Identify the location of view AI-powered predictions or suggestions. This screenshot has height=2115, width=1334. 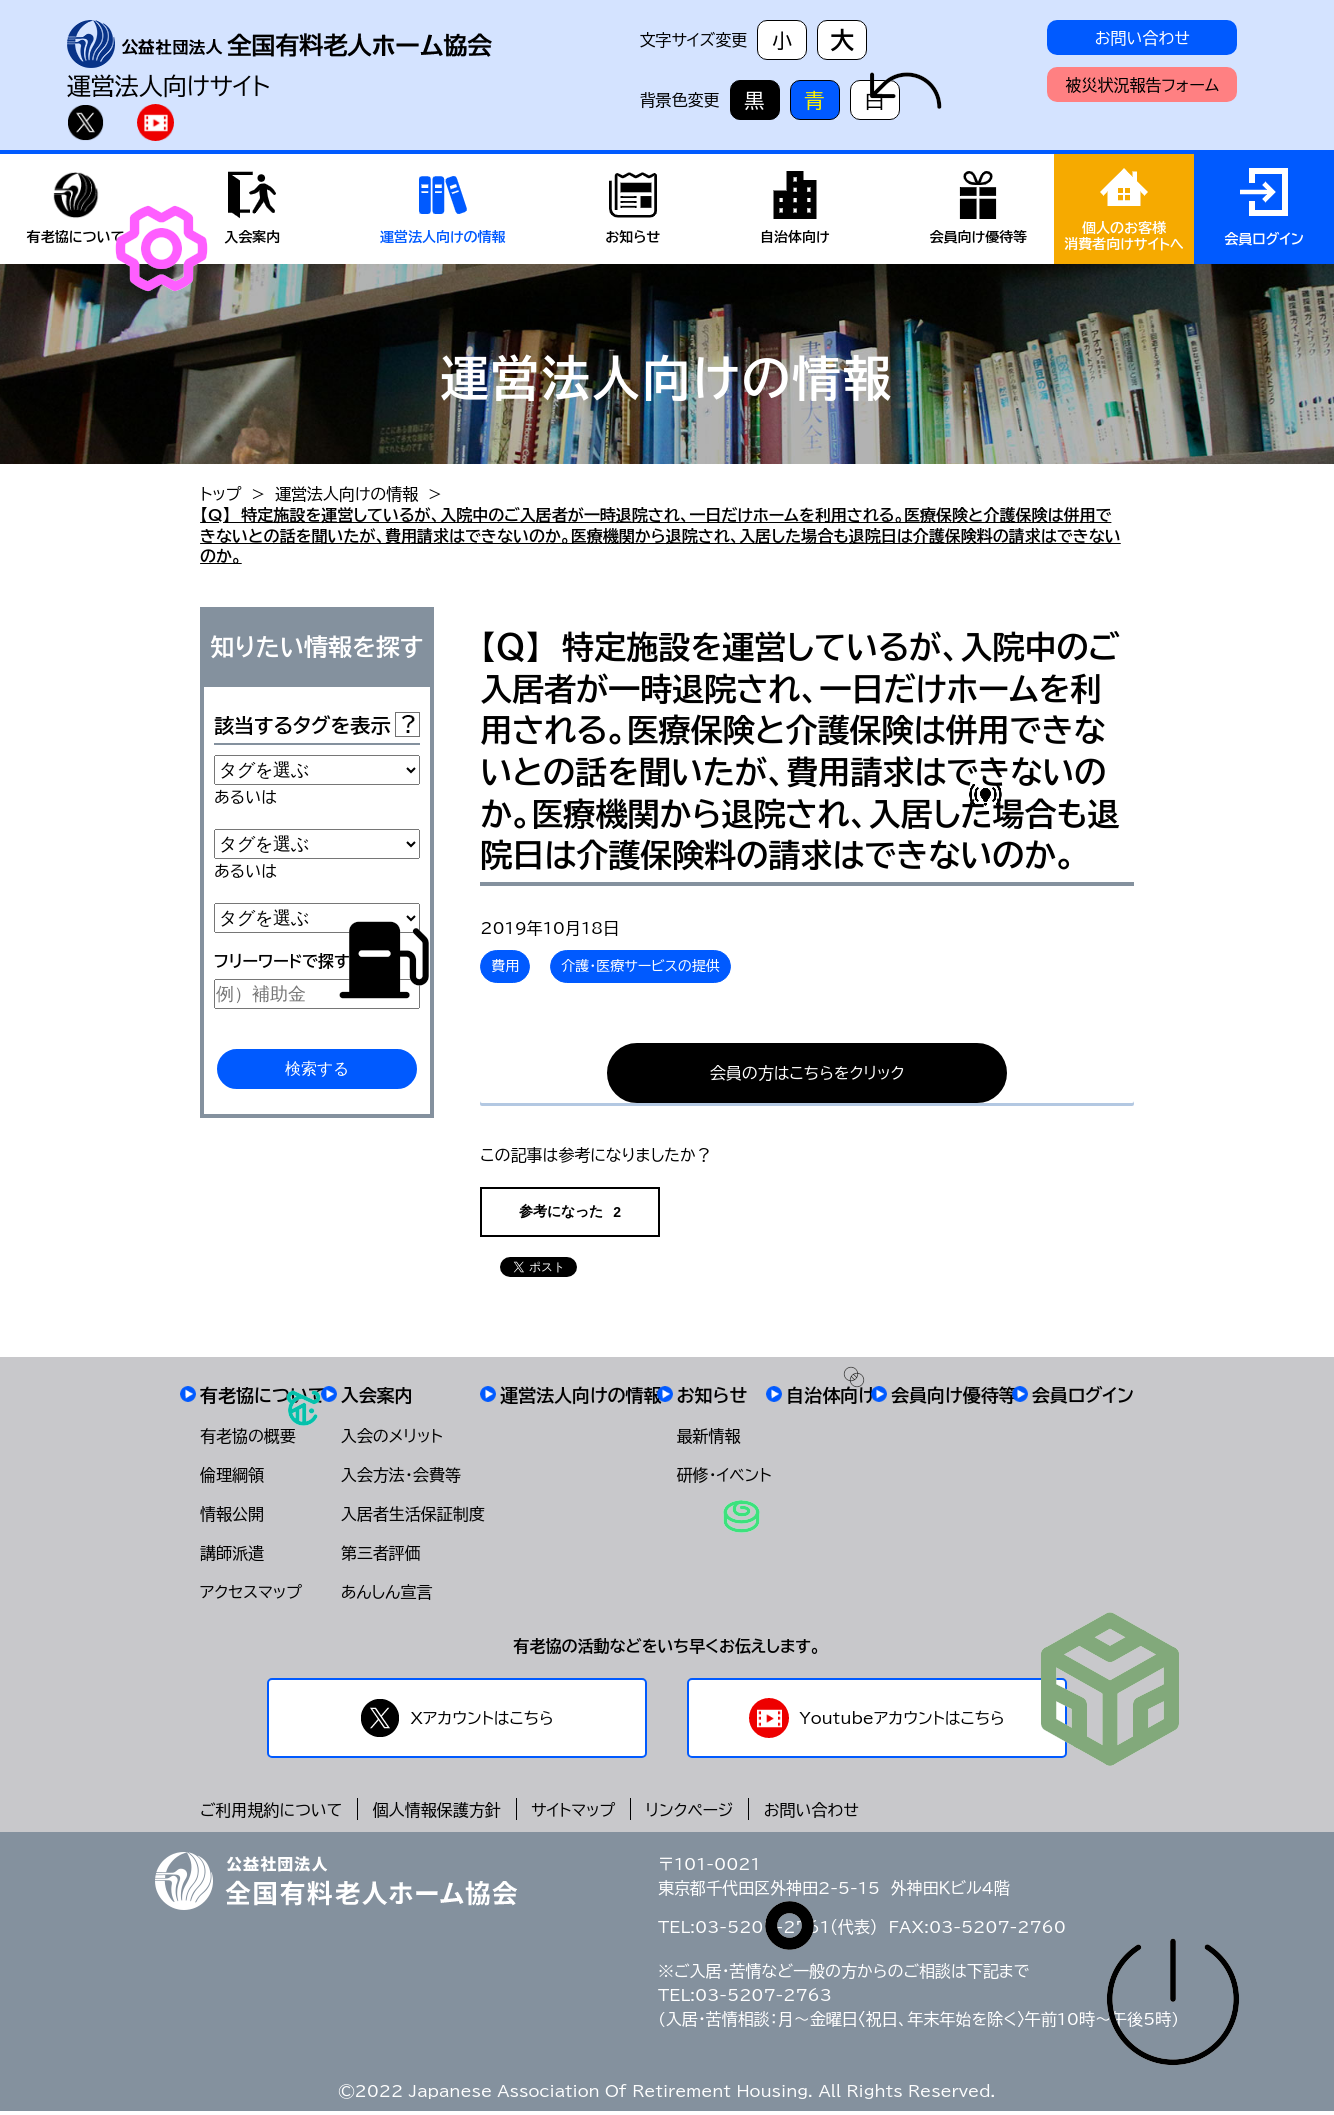
(985, 794).